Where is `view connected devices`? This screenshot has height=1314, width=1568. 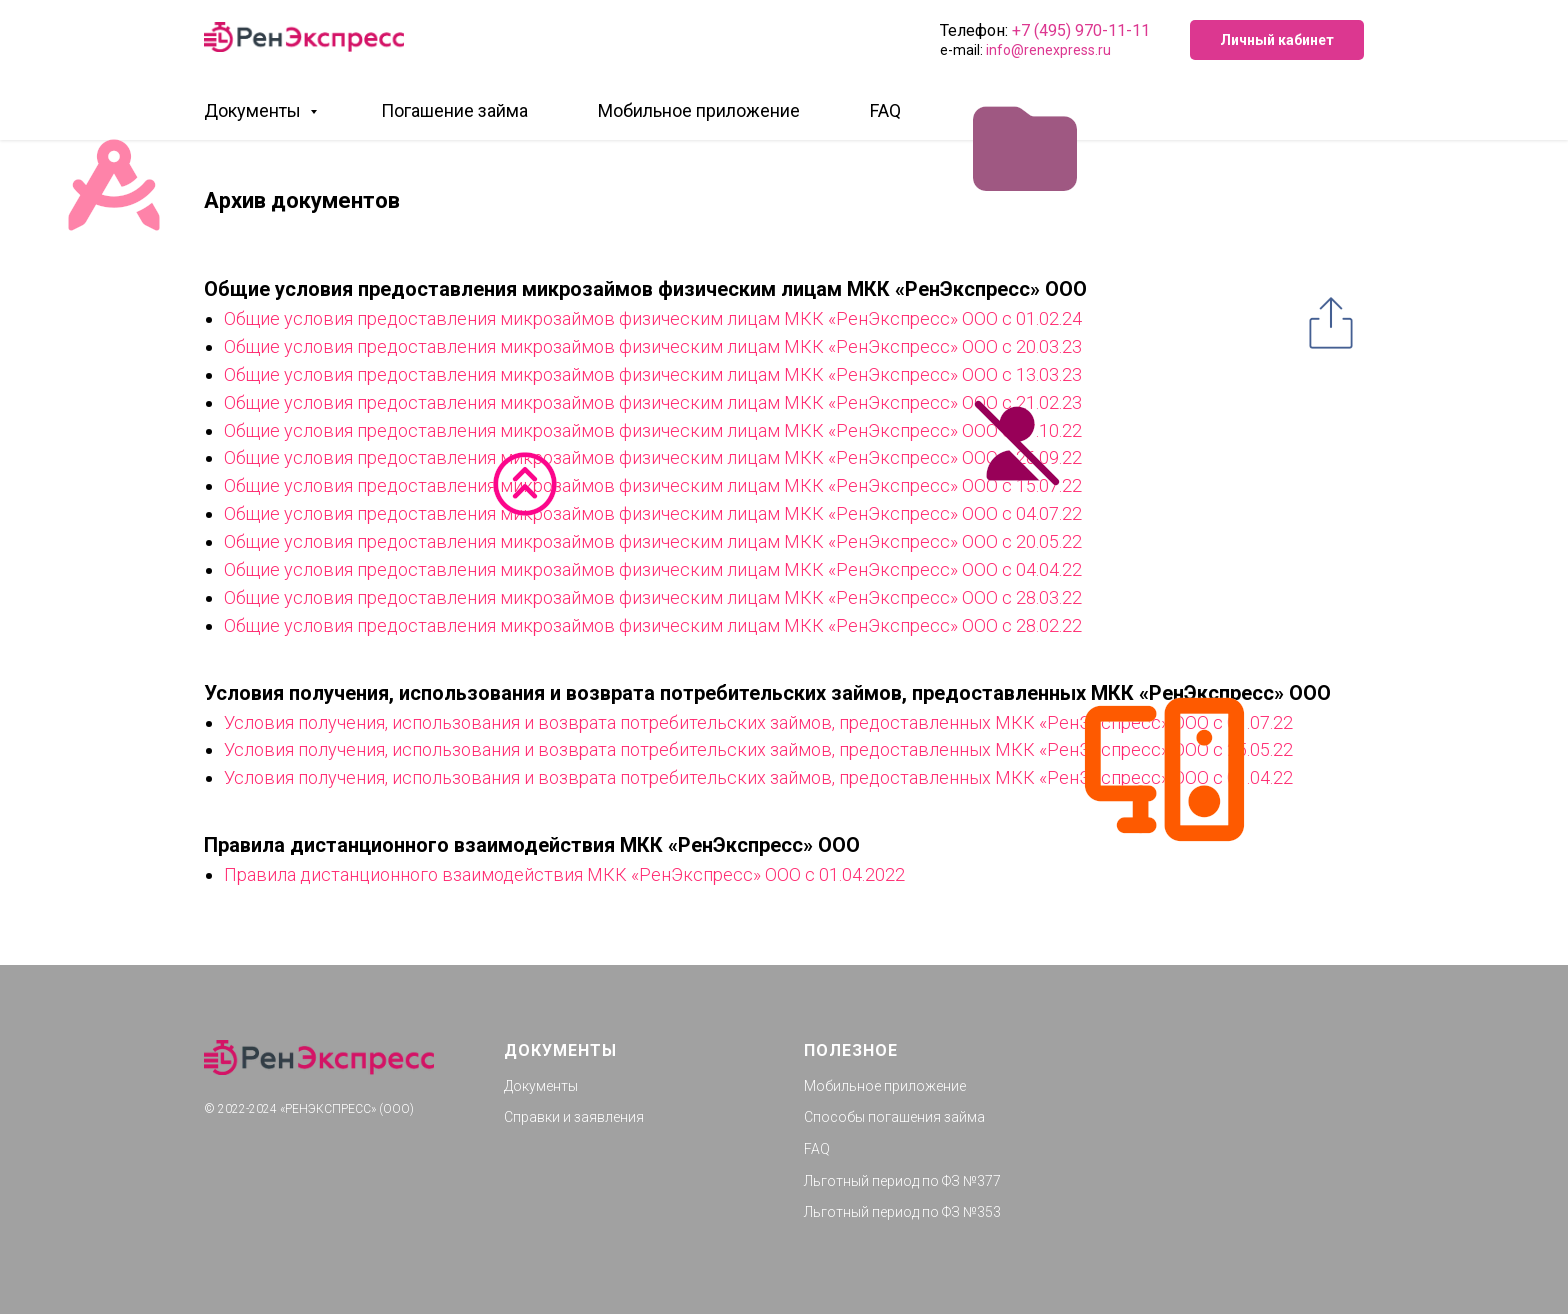
view connected devices is located at coordinates (1164, 769).